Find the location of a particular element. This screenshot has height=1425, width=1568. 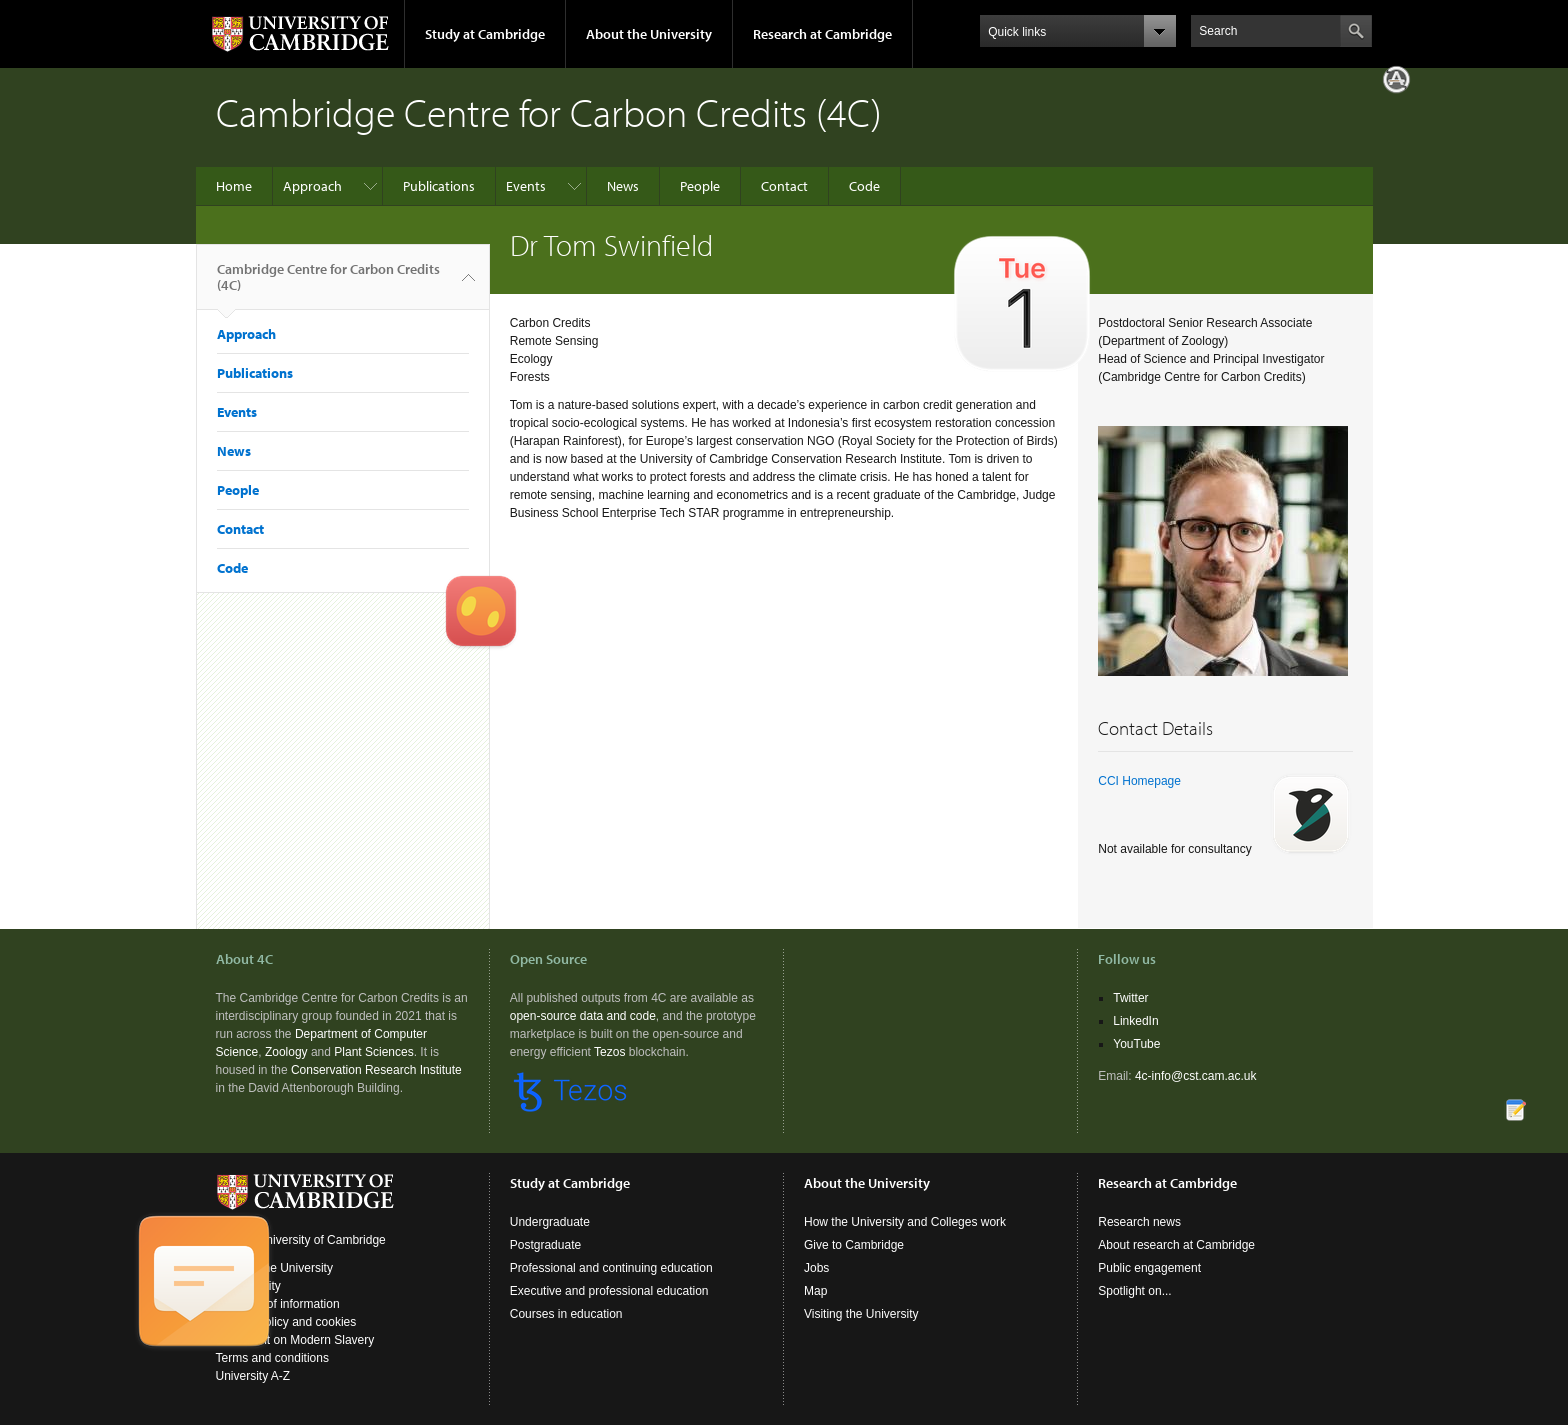

open orca slicer 3d printing software is located at coordinates (1311, 814).